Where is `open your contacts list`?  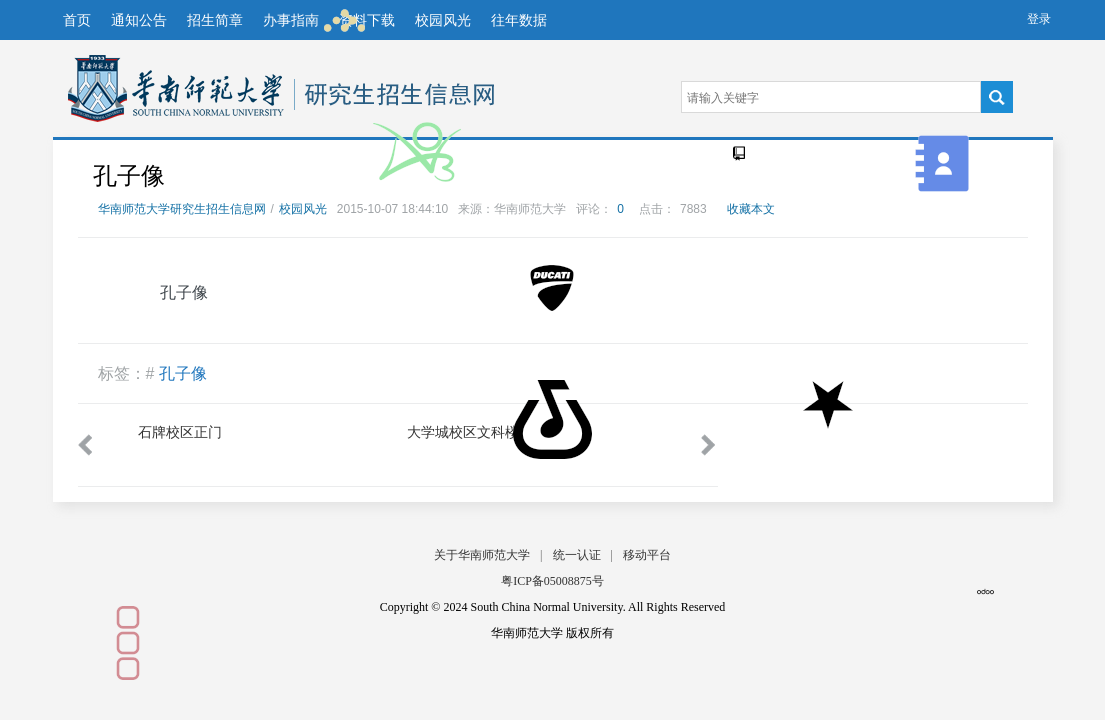
open your contacts list is located at coordinates (943, 163).